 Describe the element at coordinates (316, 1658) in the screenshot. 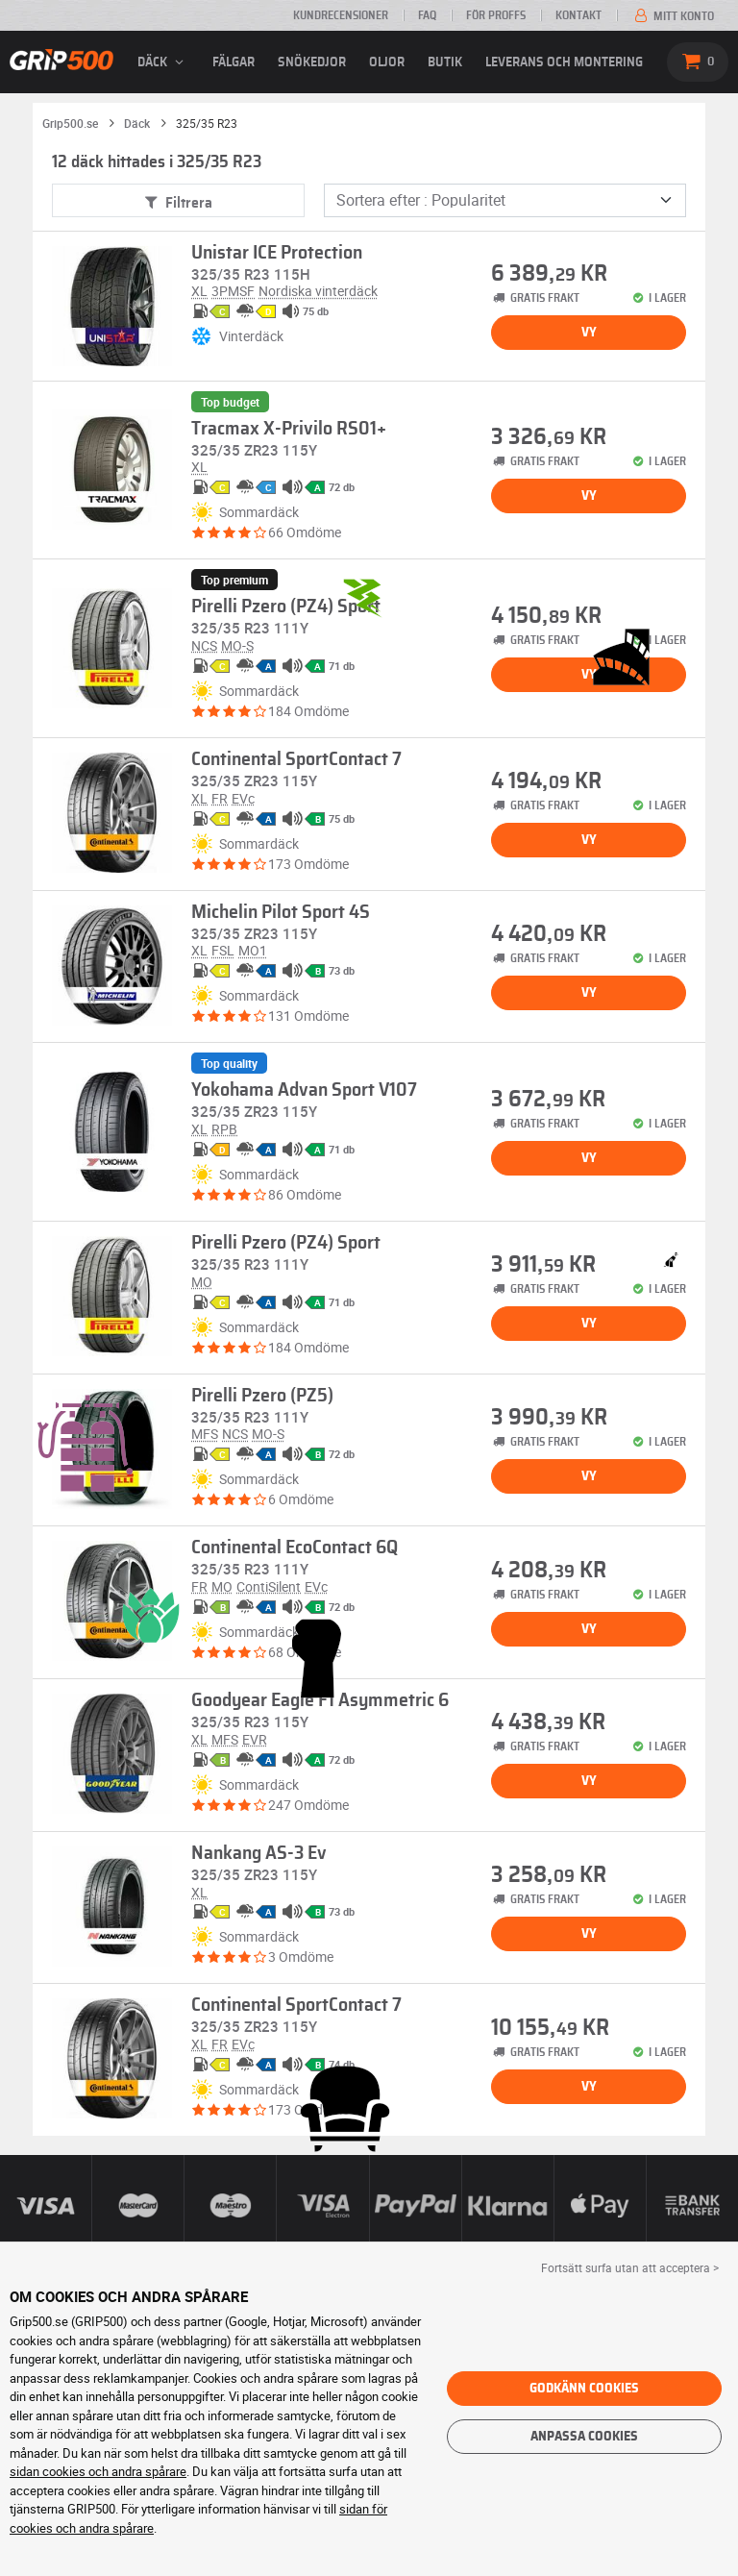

I see `indicates rebellion or protest theme` at that location.